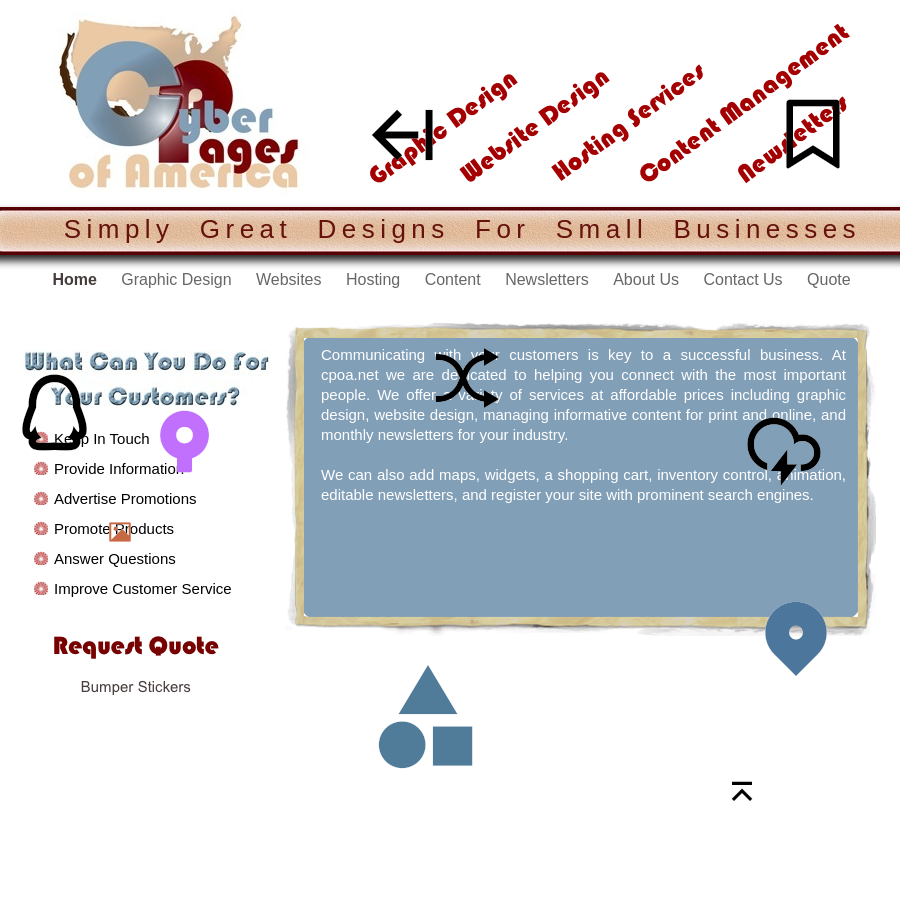  Describe the element at coordinates (184, 441) in the screenshot. I see `open sourcetree git client` at that location.